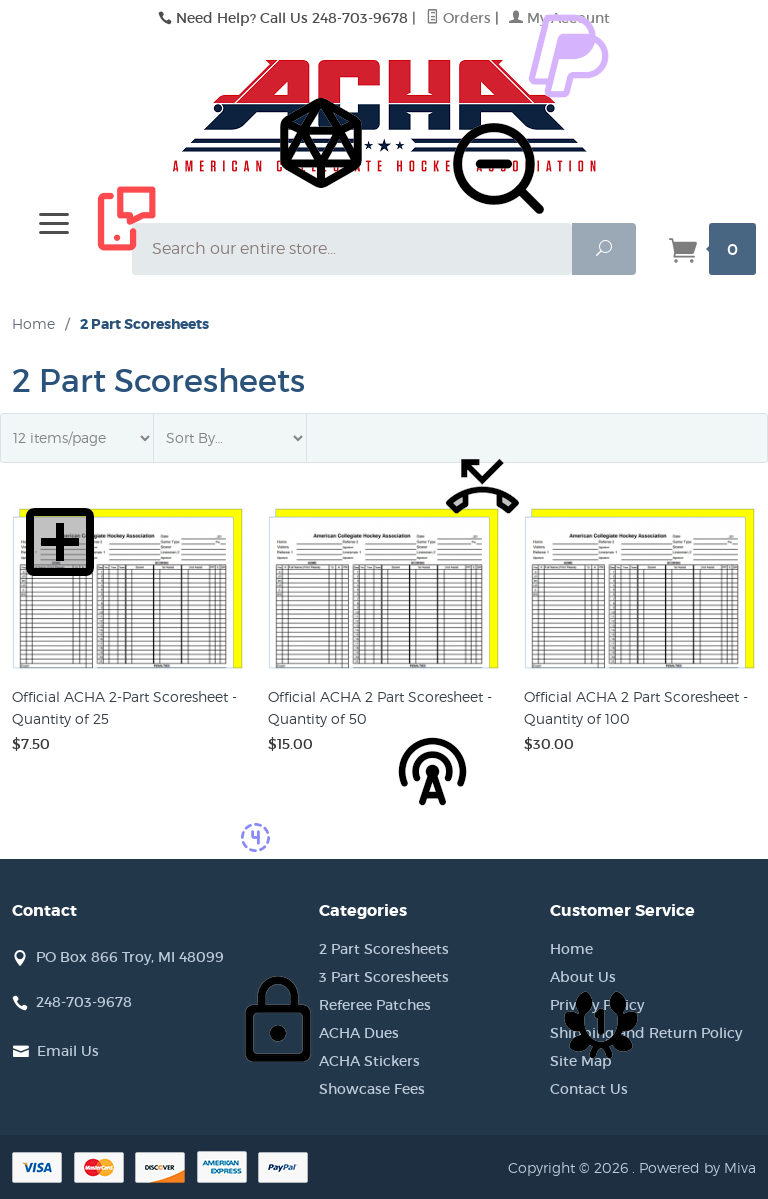 The width and height of the screenshot is (768, 1199). I want to click on view messages on your mobile device, so click(123, 218).